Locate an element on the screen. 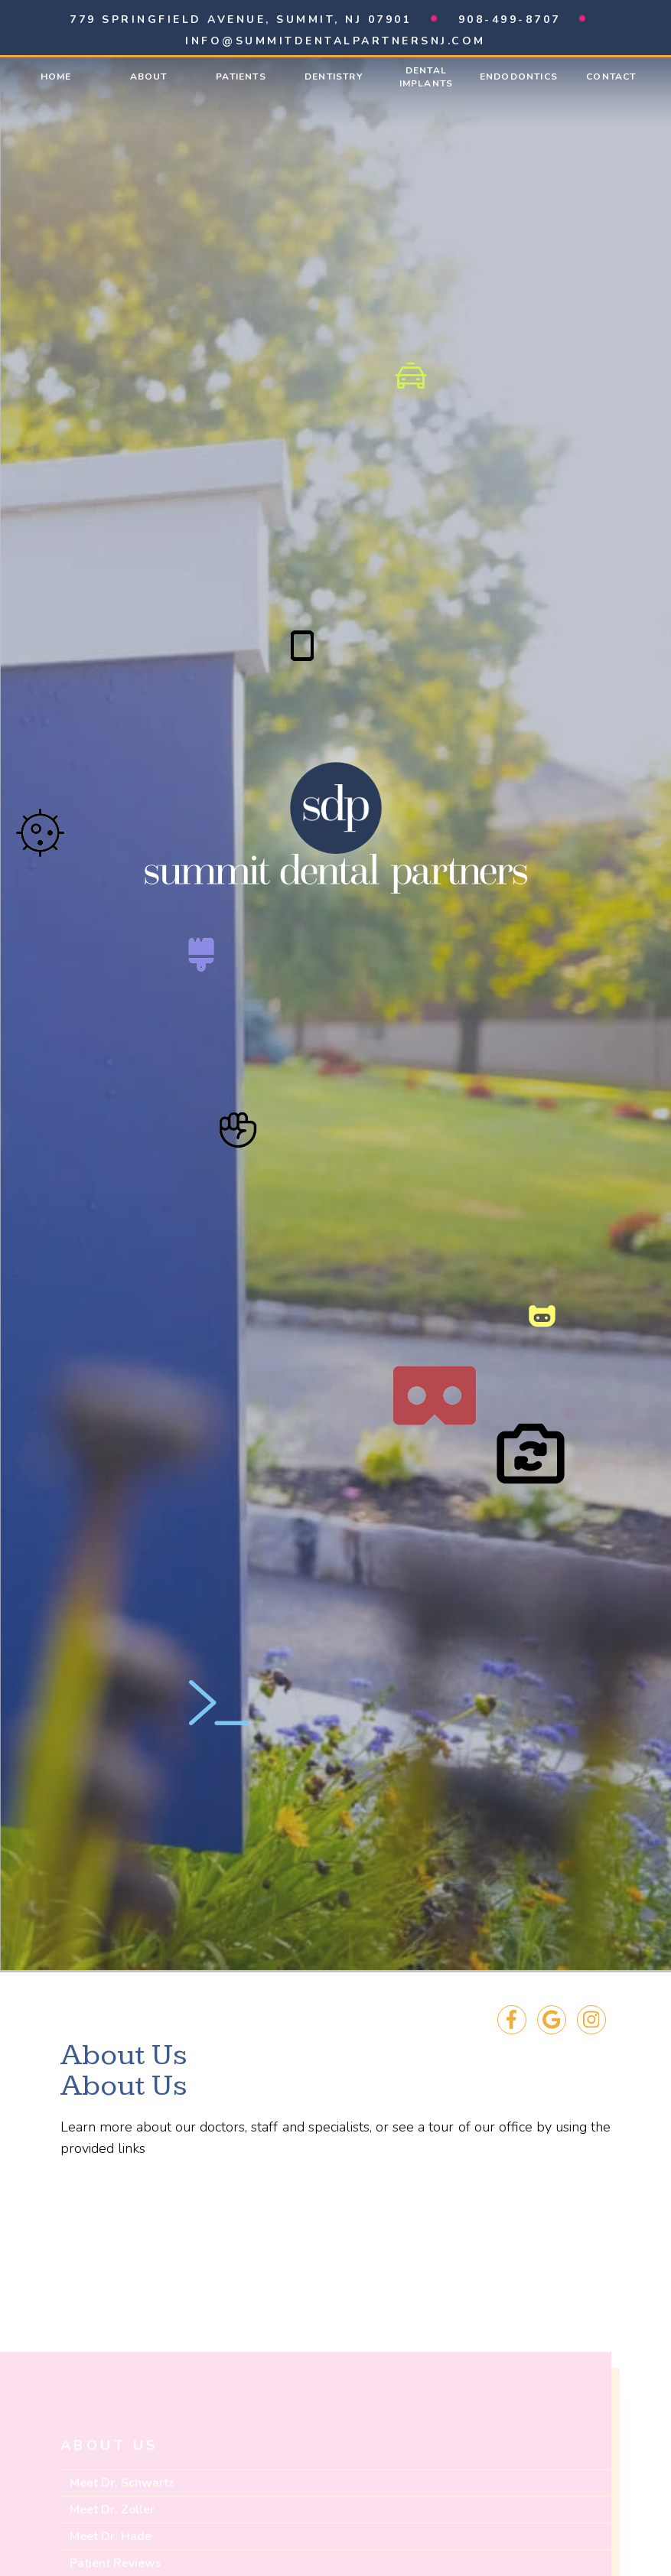 The height and width of the screenshot is (2576, 671). contact or locate emergency services is located at coordinates (411, 377).